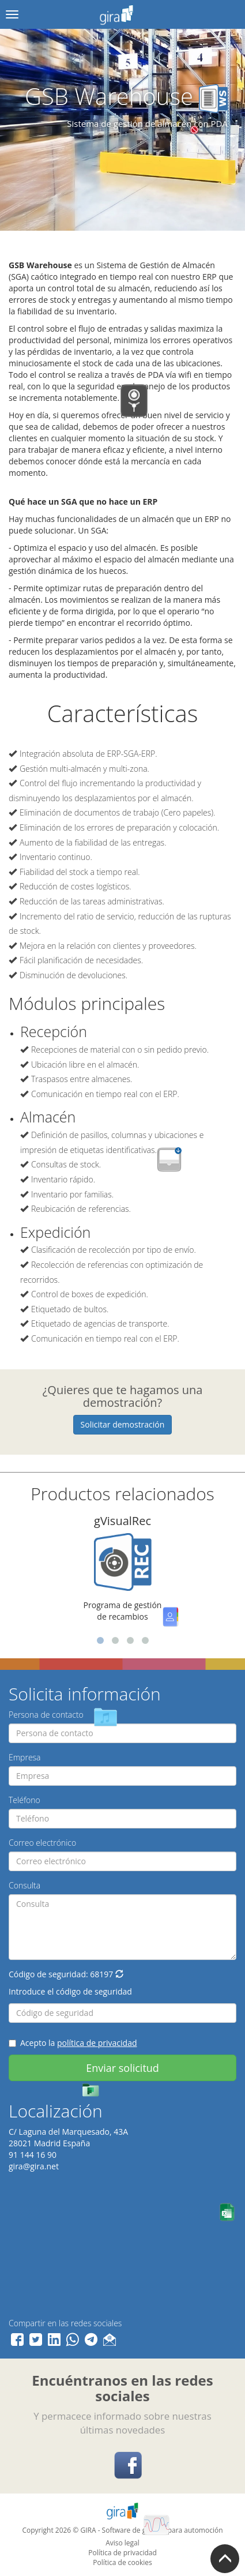 Image resolution: width=245 pixels, height=2576 pixels. What do you see at coordinates (105, 1717) in the screenshot?
I see `open your music folder` at bounding box center [105, 1717].